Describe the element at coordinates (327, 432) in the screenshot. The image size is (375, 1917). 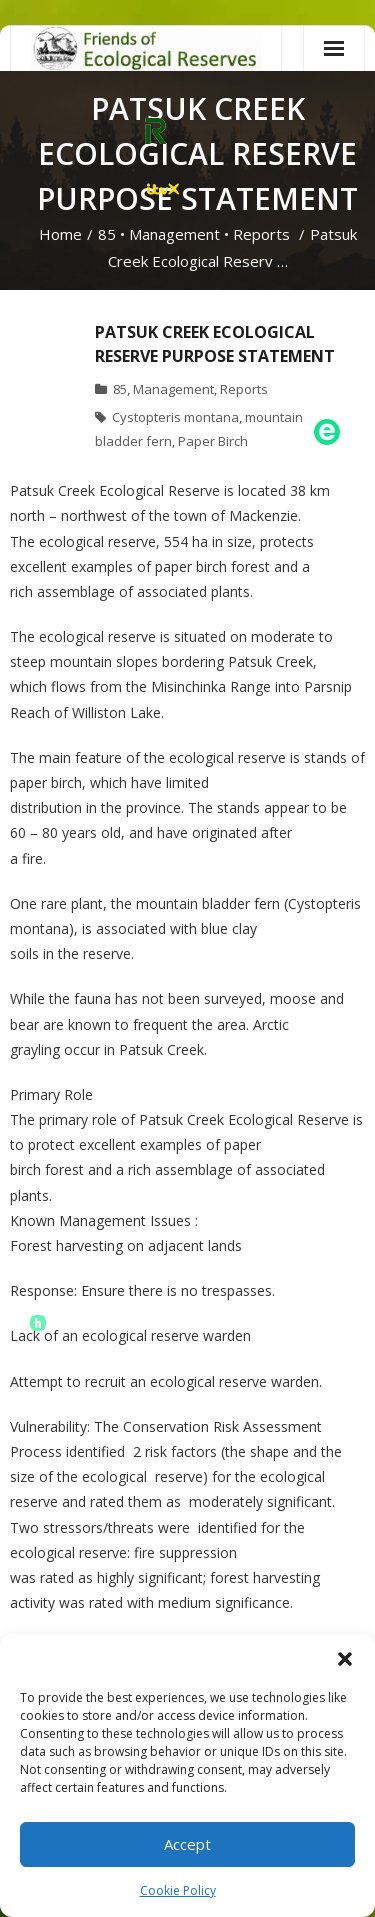
I see `Embarcadero Technologies company logo` at that location.